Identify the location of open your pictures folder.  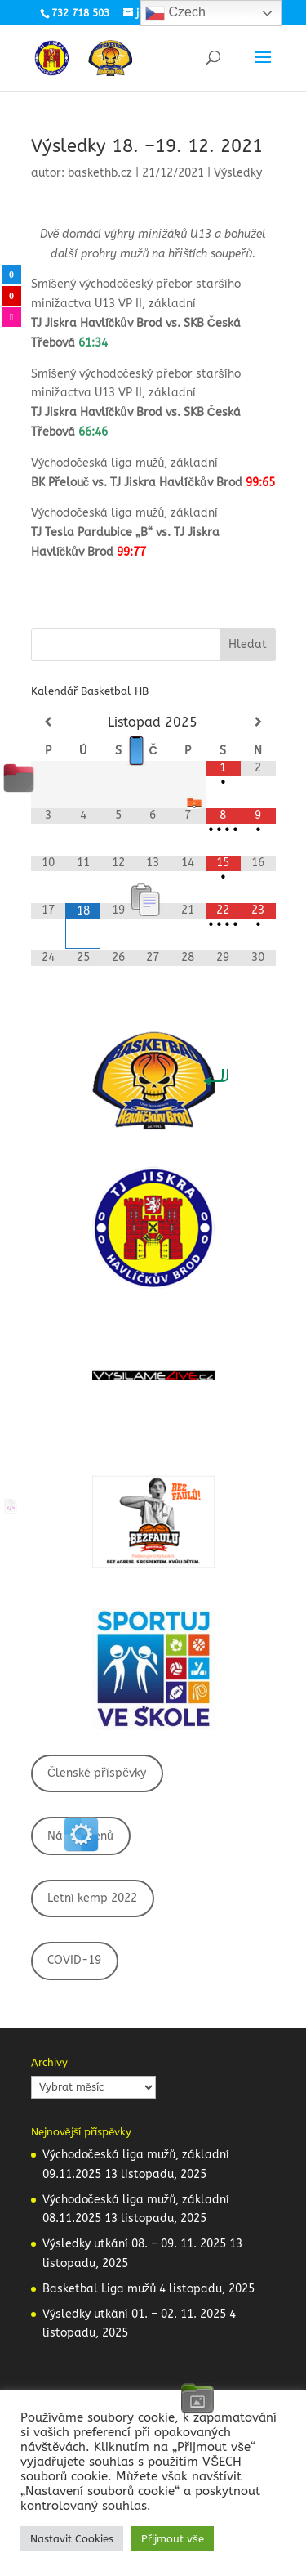
(197, 2398).